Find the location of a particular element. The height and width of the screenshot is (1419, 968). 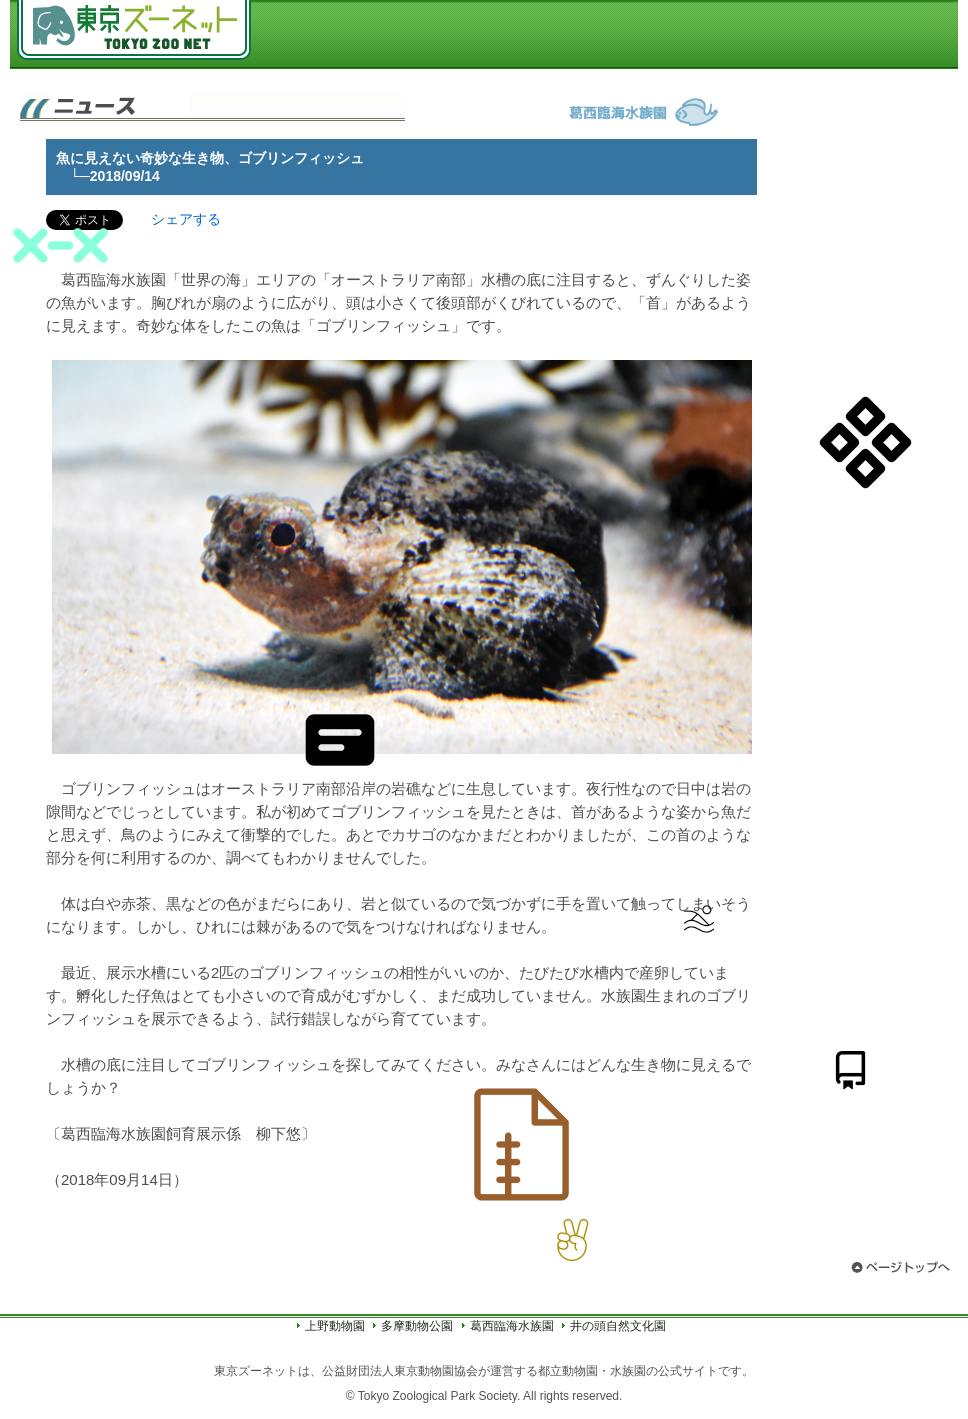

access compressed or archived files is located at coordinates (521, 1144).